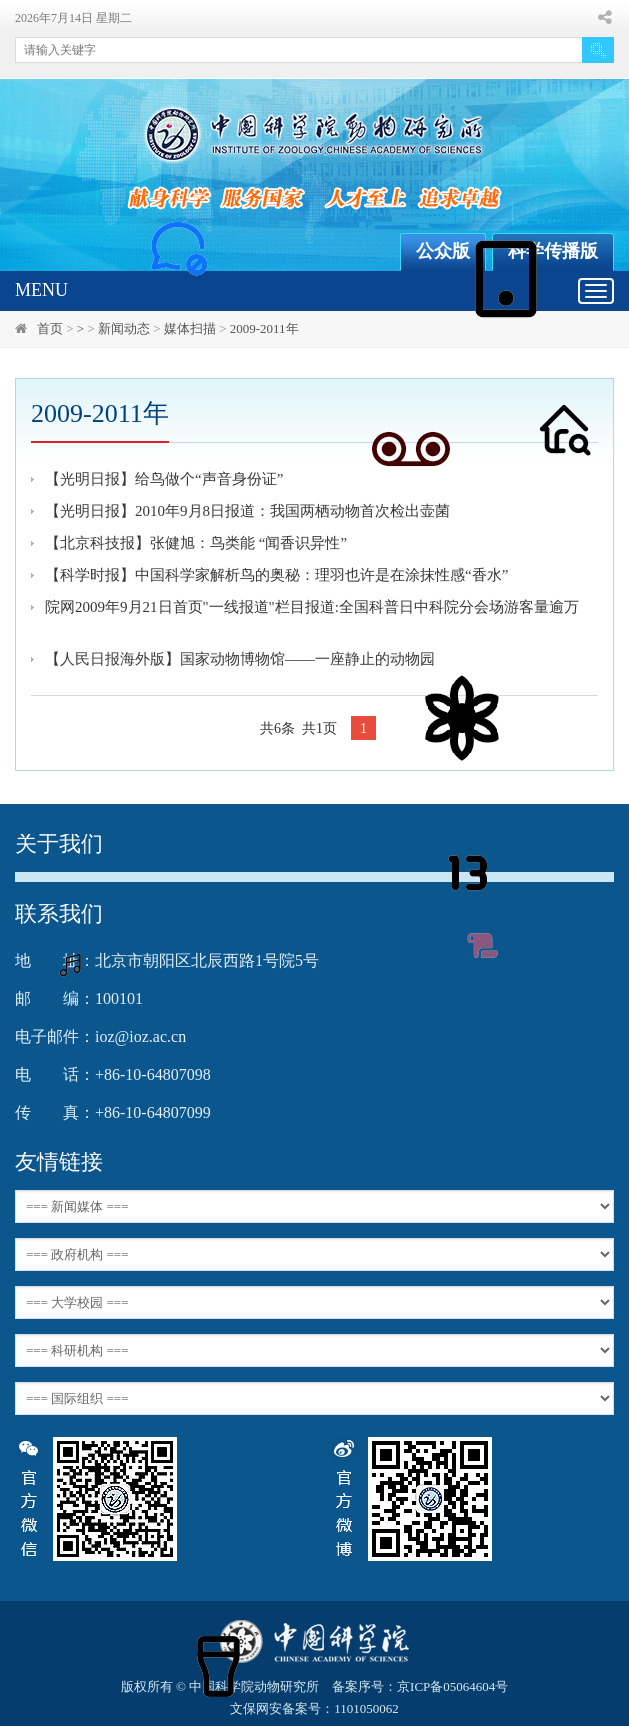 The image size is (629, 1726). I want to click on browse nearby bars or pubs, so click(218, 1666).